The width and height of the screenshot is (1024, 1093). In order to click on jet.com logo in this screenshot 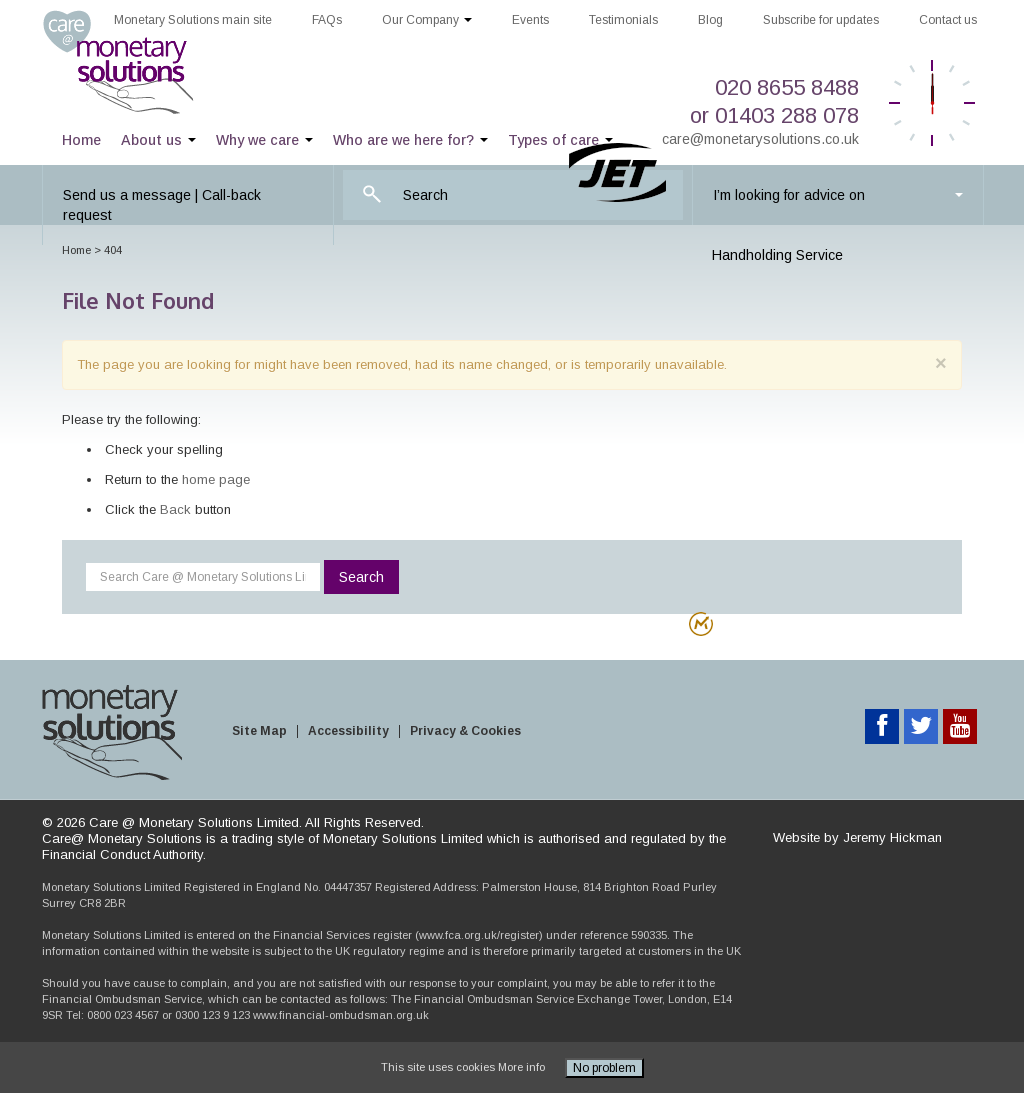, I will do `click(617, 172)`.